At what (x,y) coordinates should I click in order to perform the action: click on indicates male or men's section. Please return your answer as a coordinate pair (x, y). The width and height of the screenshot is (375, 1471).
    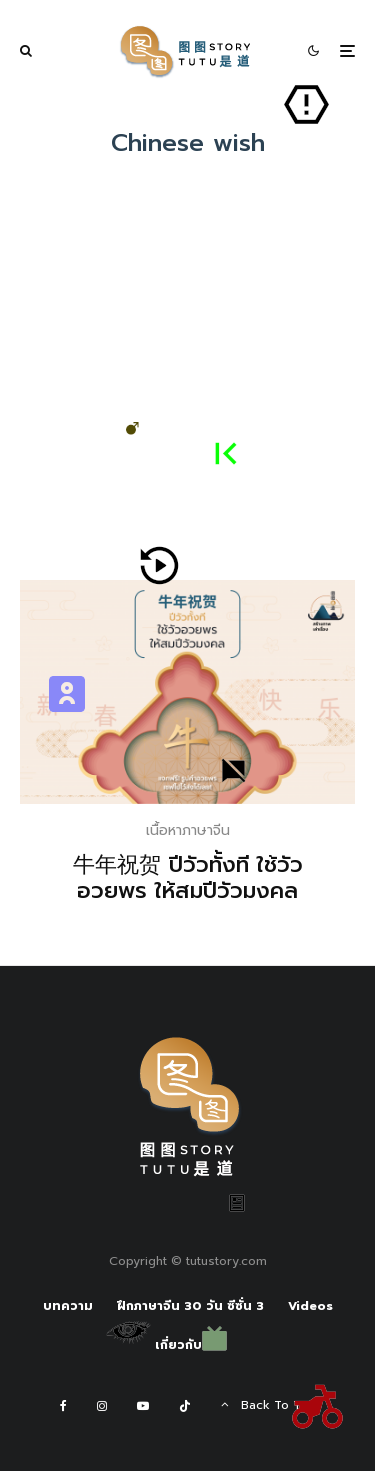
    Looking at the image, I should click on (132, 428).